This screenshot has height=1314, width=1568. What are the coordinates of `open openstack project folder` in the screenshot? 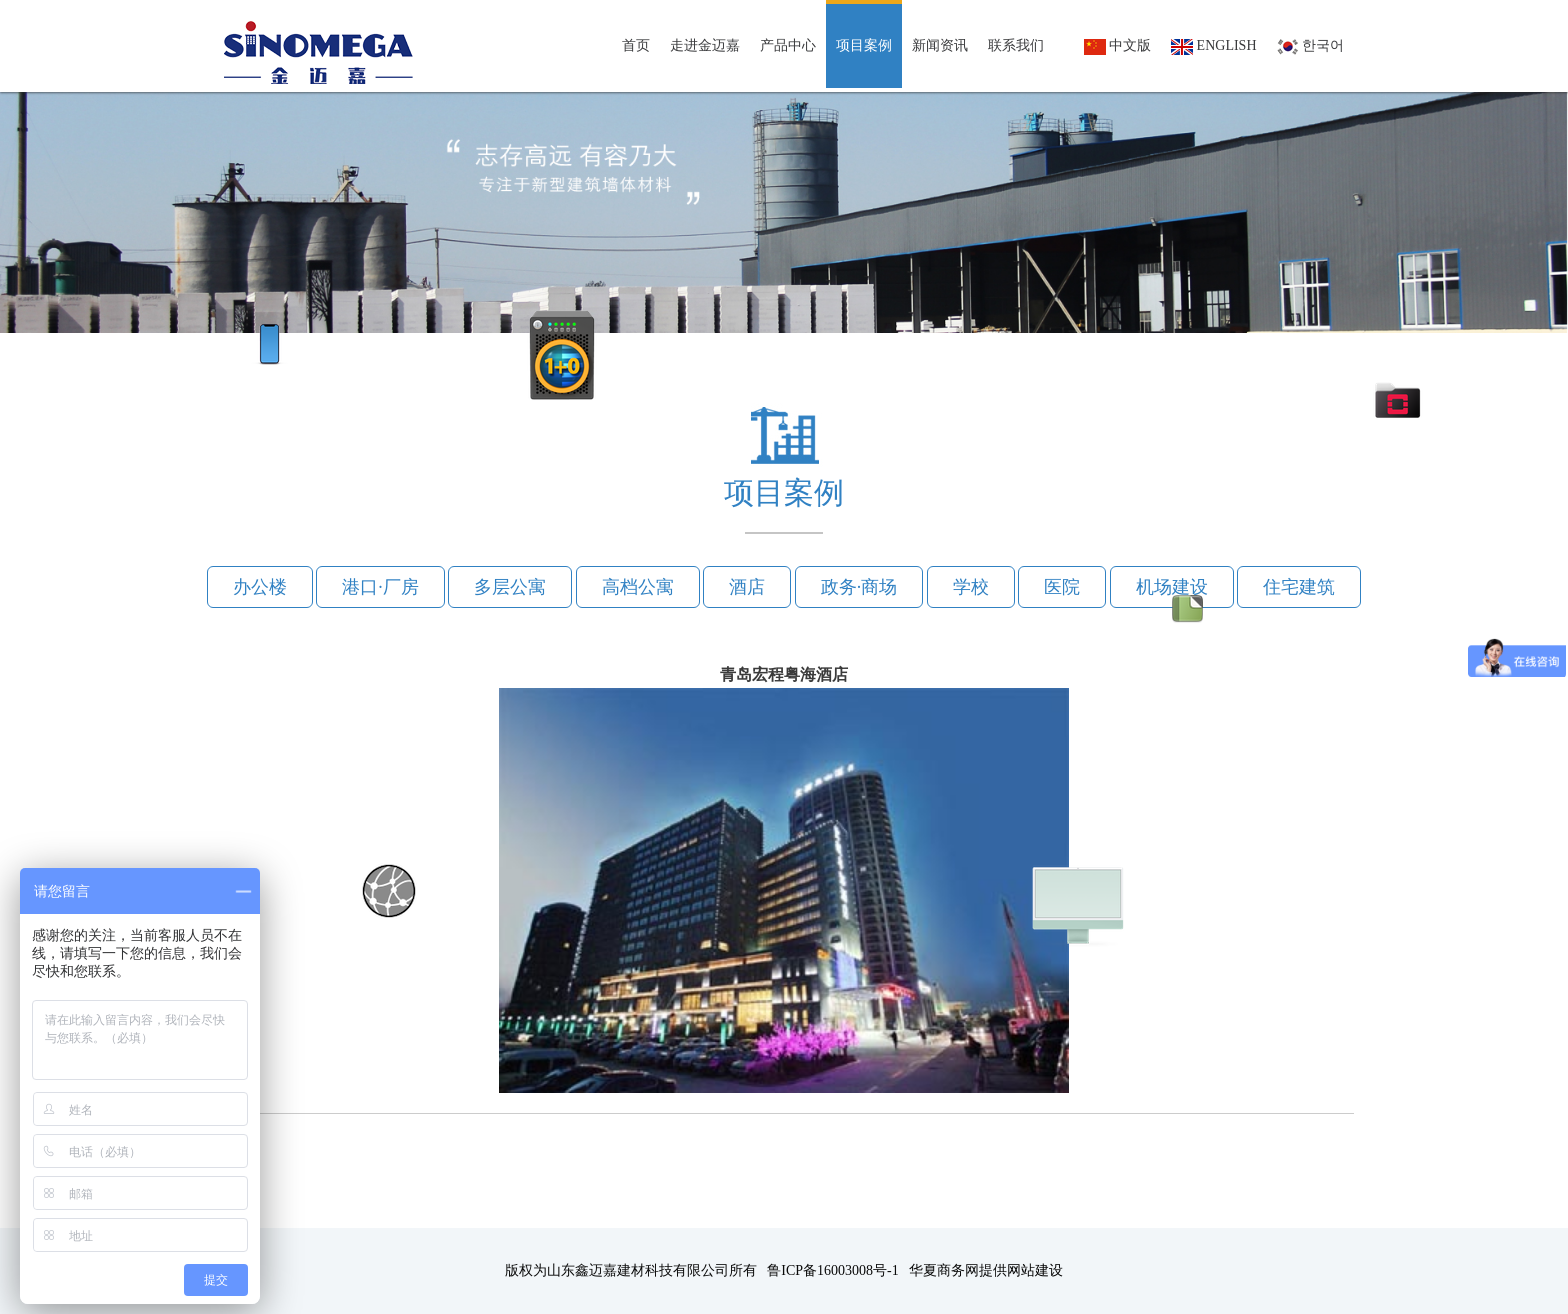 It's located at (1397, 401).